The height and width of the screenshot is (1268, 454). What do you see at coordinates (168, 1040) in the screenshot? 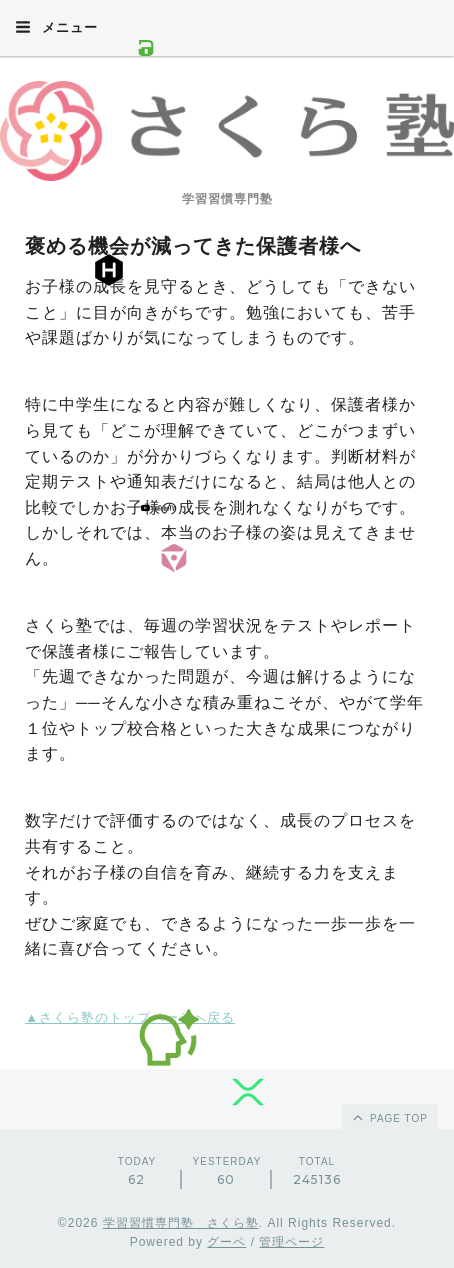
I see `access speak ai voice assistant` at bounding box center [168, 1040].